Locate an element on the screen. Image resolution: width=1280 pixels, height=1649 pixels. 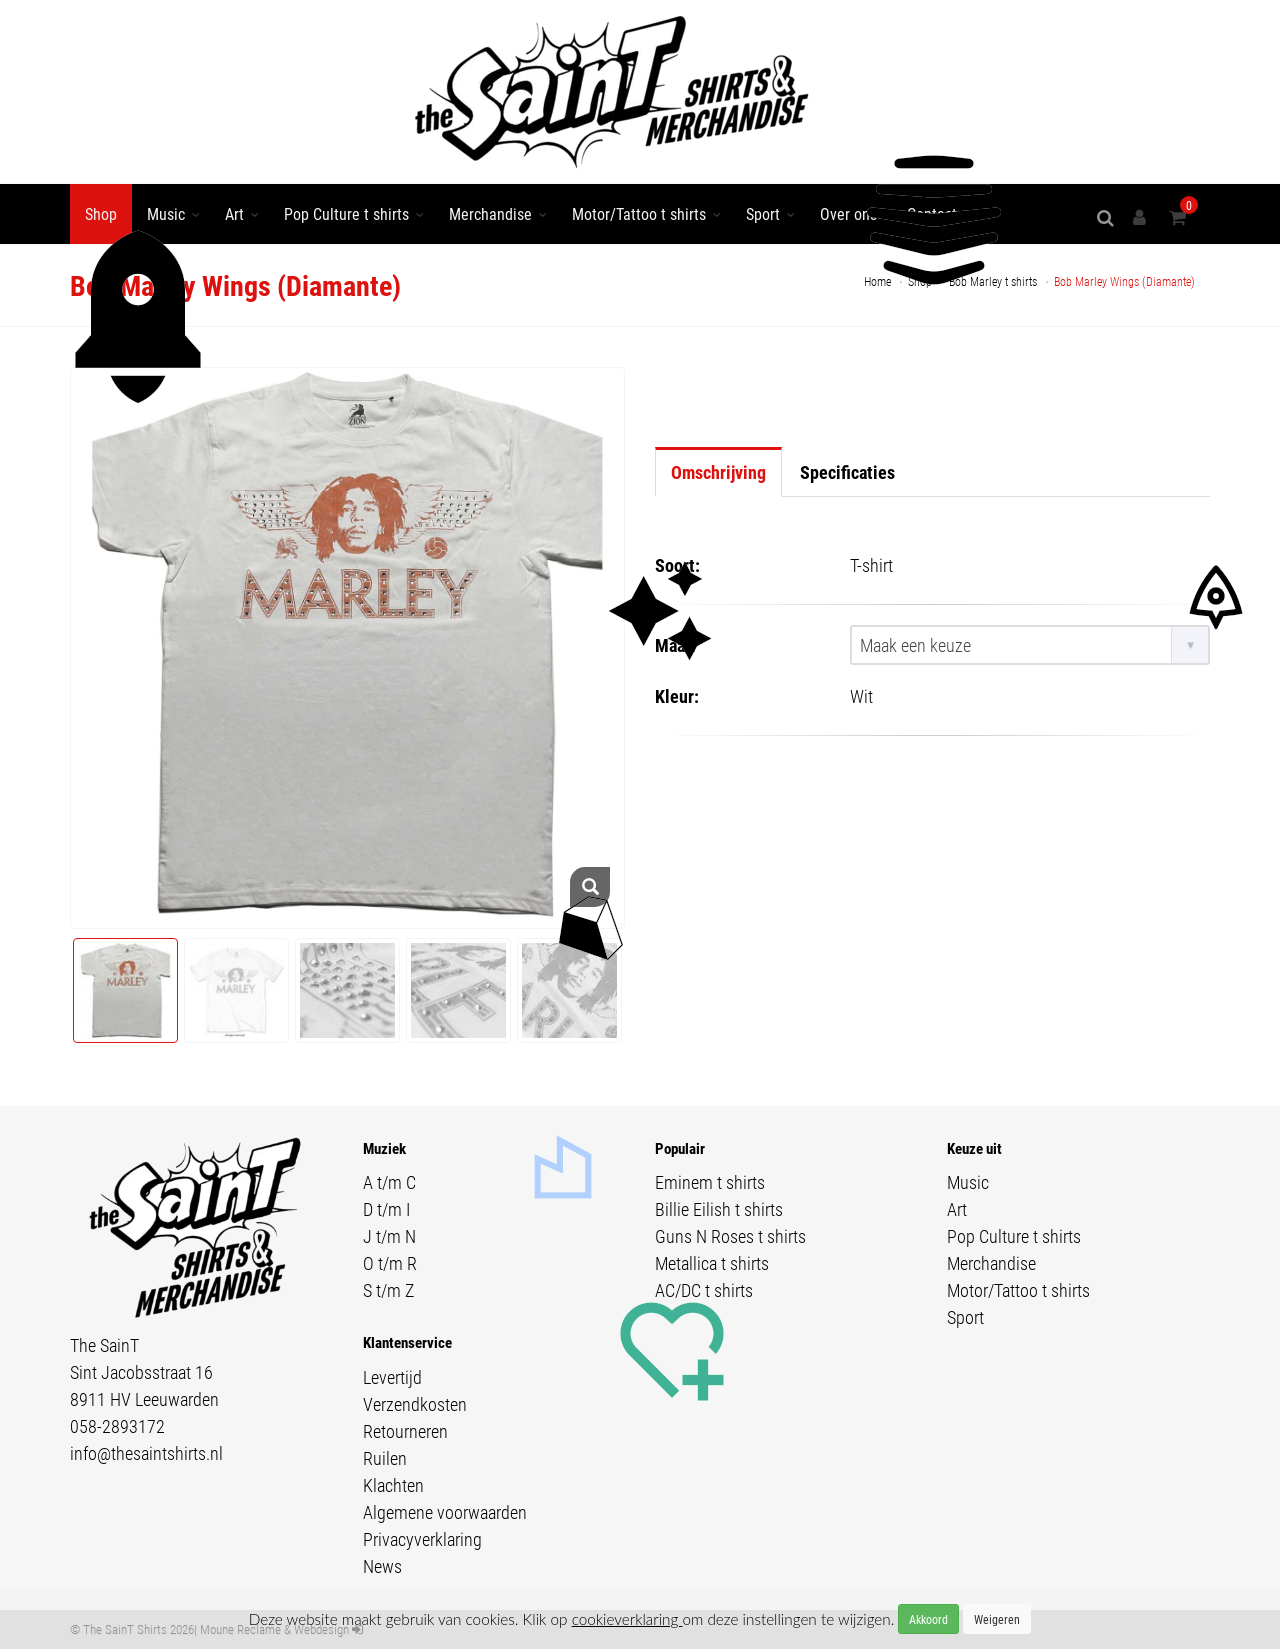
indicates AI-generated or enhanced content is located at coordinates (662, 611).